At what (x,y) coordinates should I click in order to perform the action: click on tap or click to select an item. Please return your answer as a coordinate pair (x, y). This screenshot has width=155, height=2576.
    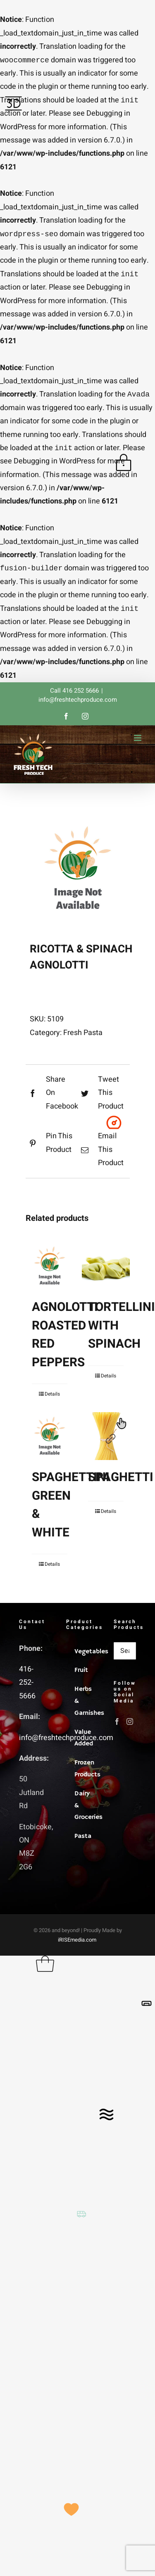
    Looking at the image, I should click on (121, 1423).